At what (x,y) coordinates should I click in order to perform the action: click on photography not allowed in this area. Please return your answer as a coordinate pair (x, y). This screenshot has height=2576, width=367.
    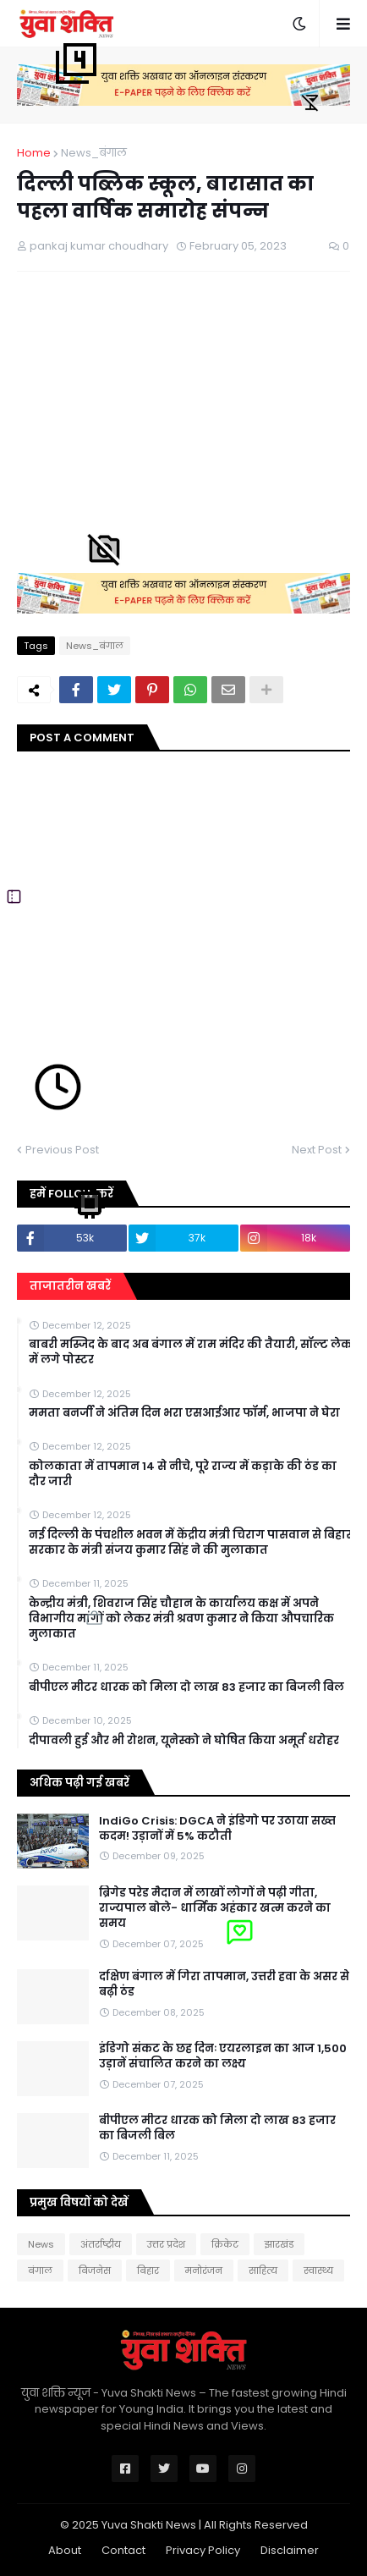
    Looking at the image, I should click on (104, 548).